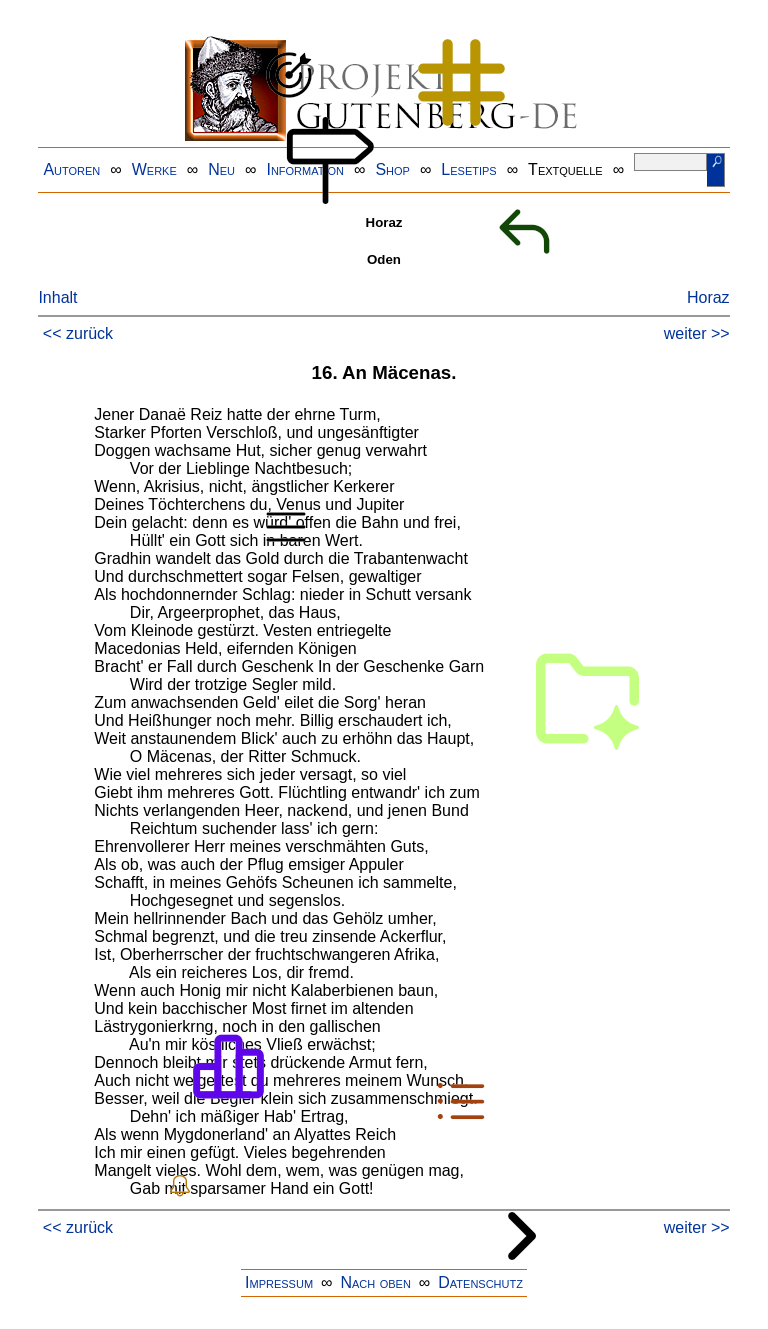 This screenshot has width=768, height=1329. What do you see at coordinates (228, 1066) in the screenshot?
I see `view analytics or statistics` at bounding box center [228, 1066].